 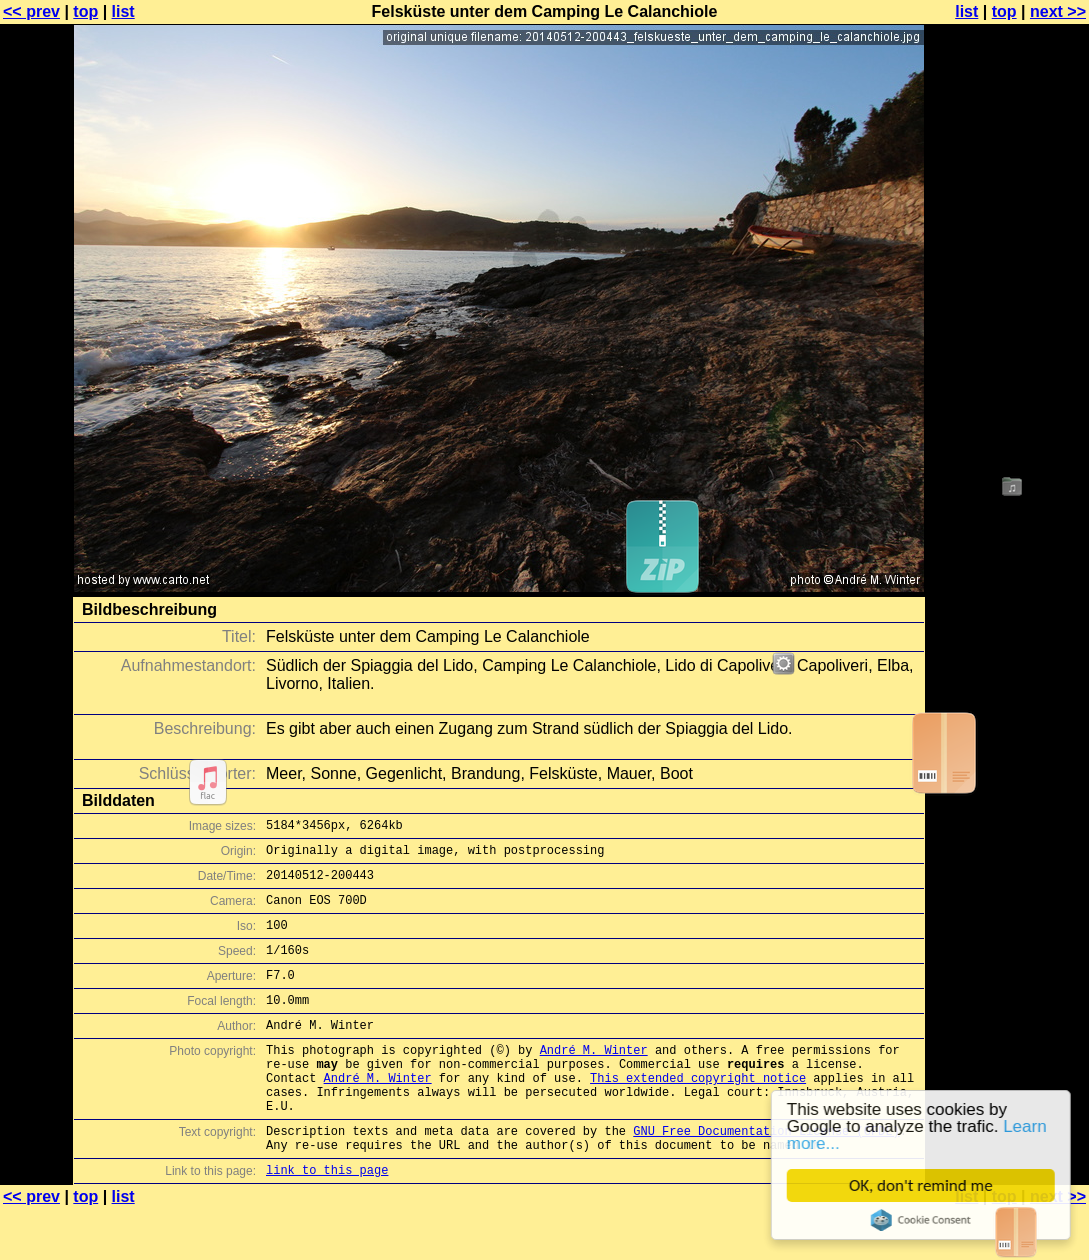 I want to click on open a compressed archive file, so click(x=944, y=753).